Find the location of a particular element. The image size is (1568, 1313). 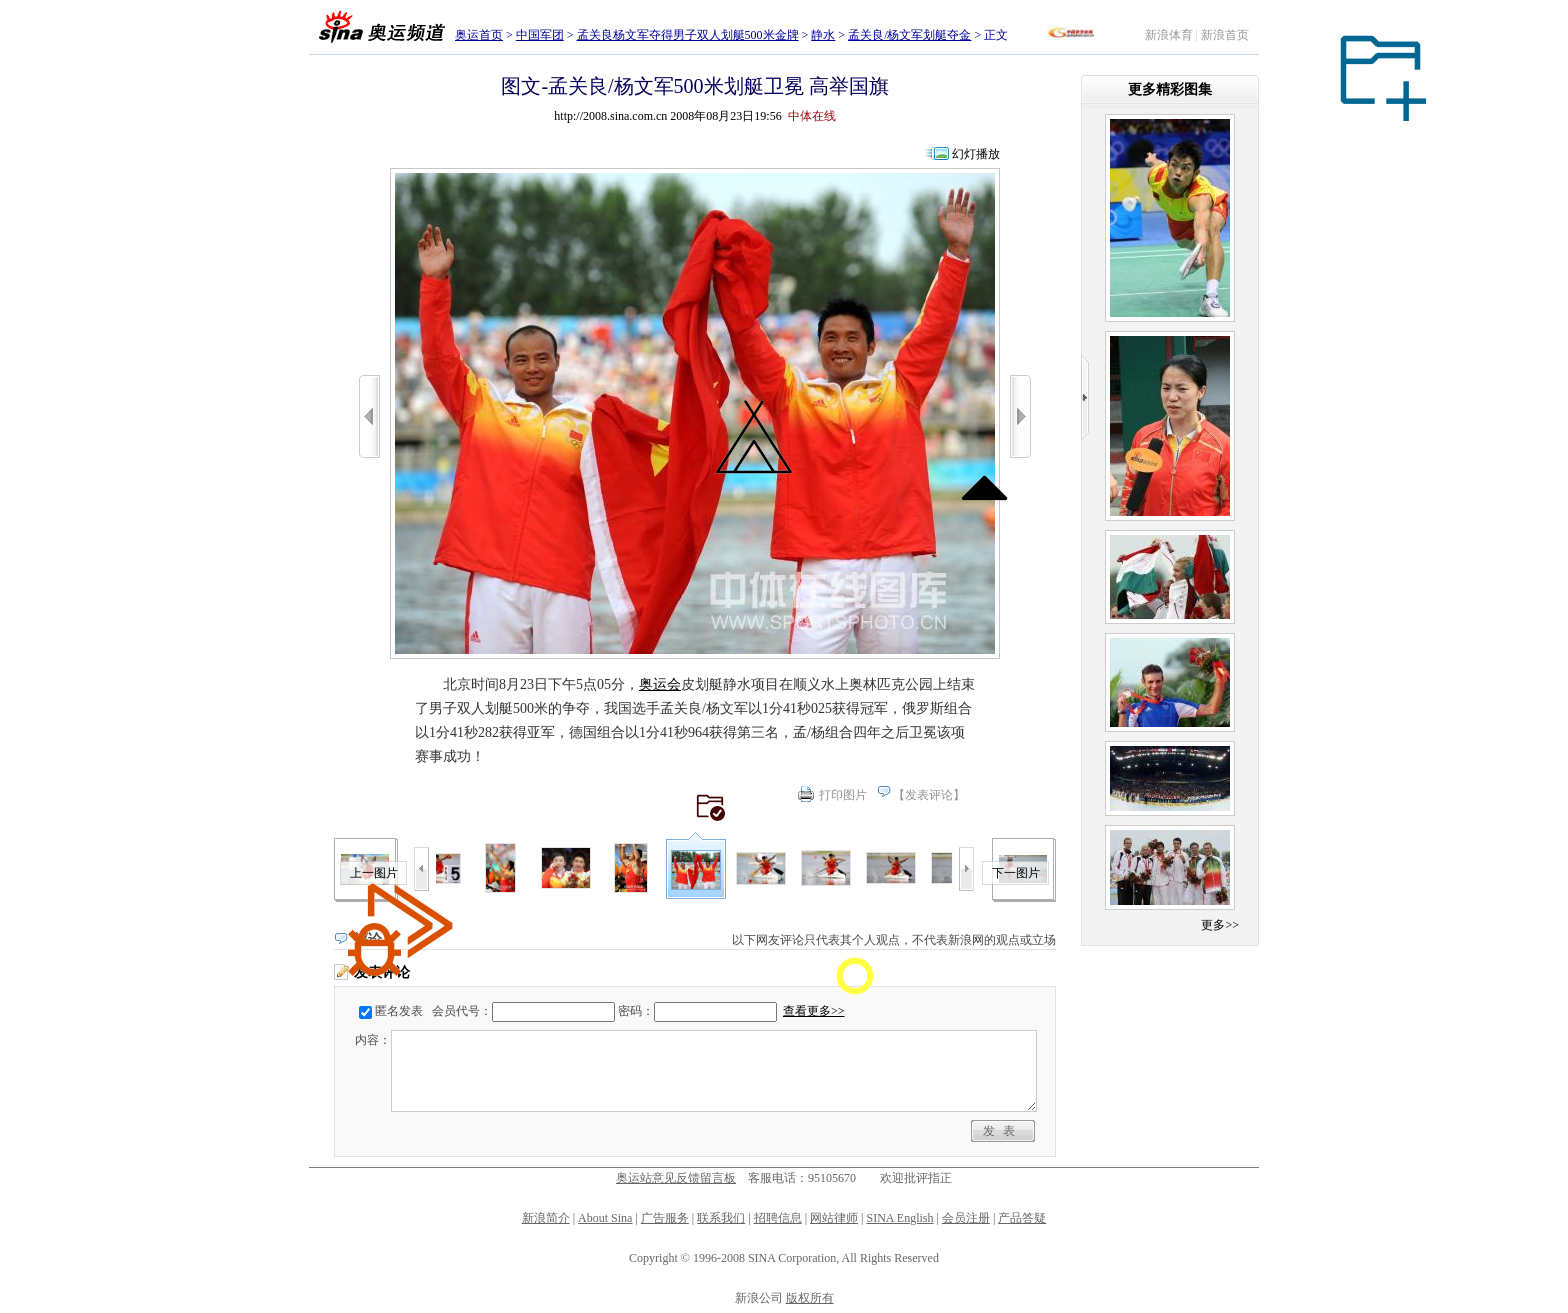

create a new folder is located at coordinates (1380, 75).